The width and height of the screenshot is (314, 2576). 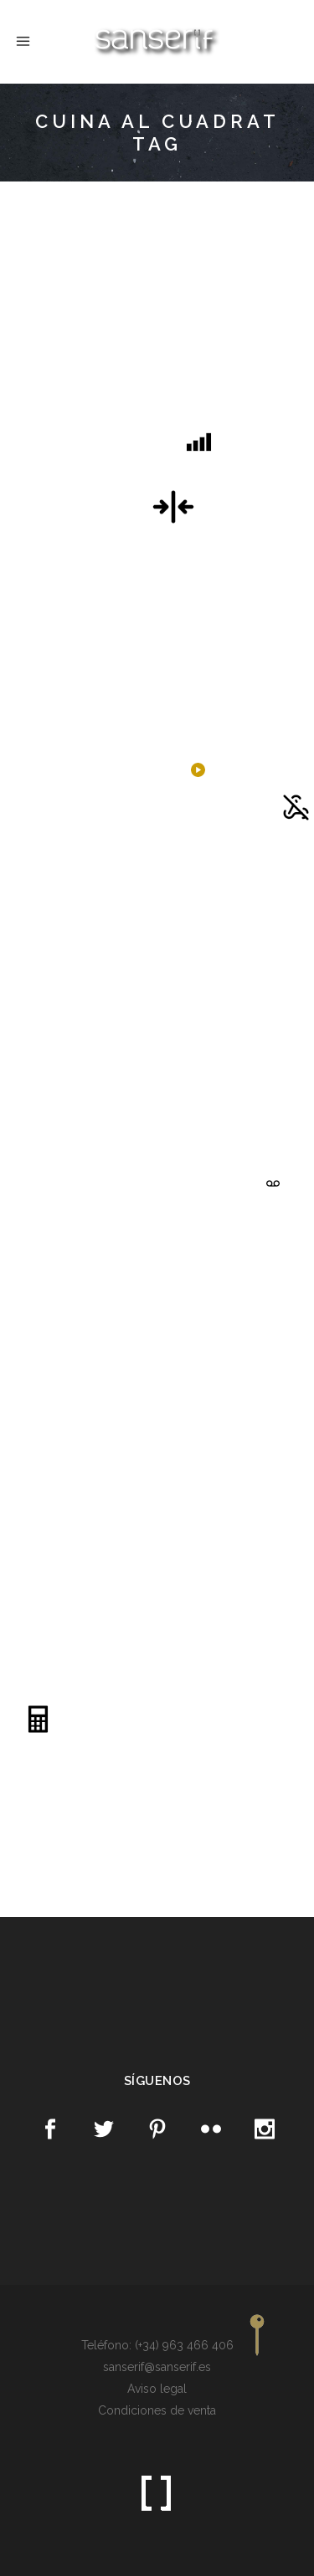 What do you see at coordinates (273, 1183) in the screenshot?
I see `access voicemail messages` at bounding box center [273, 1183].